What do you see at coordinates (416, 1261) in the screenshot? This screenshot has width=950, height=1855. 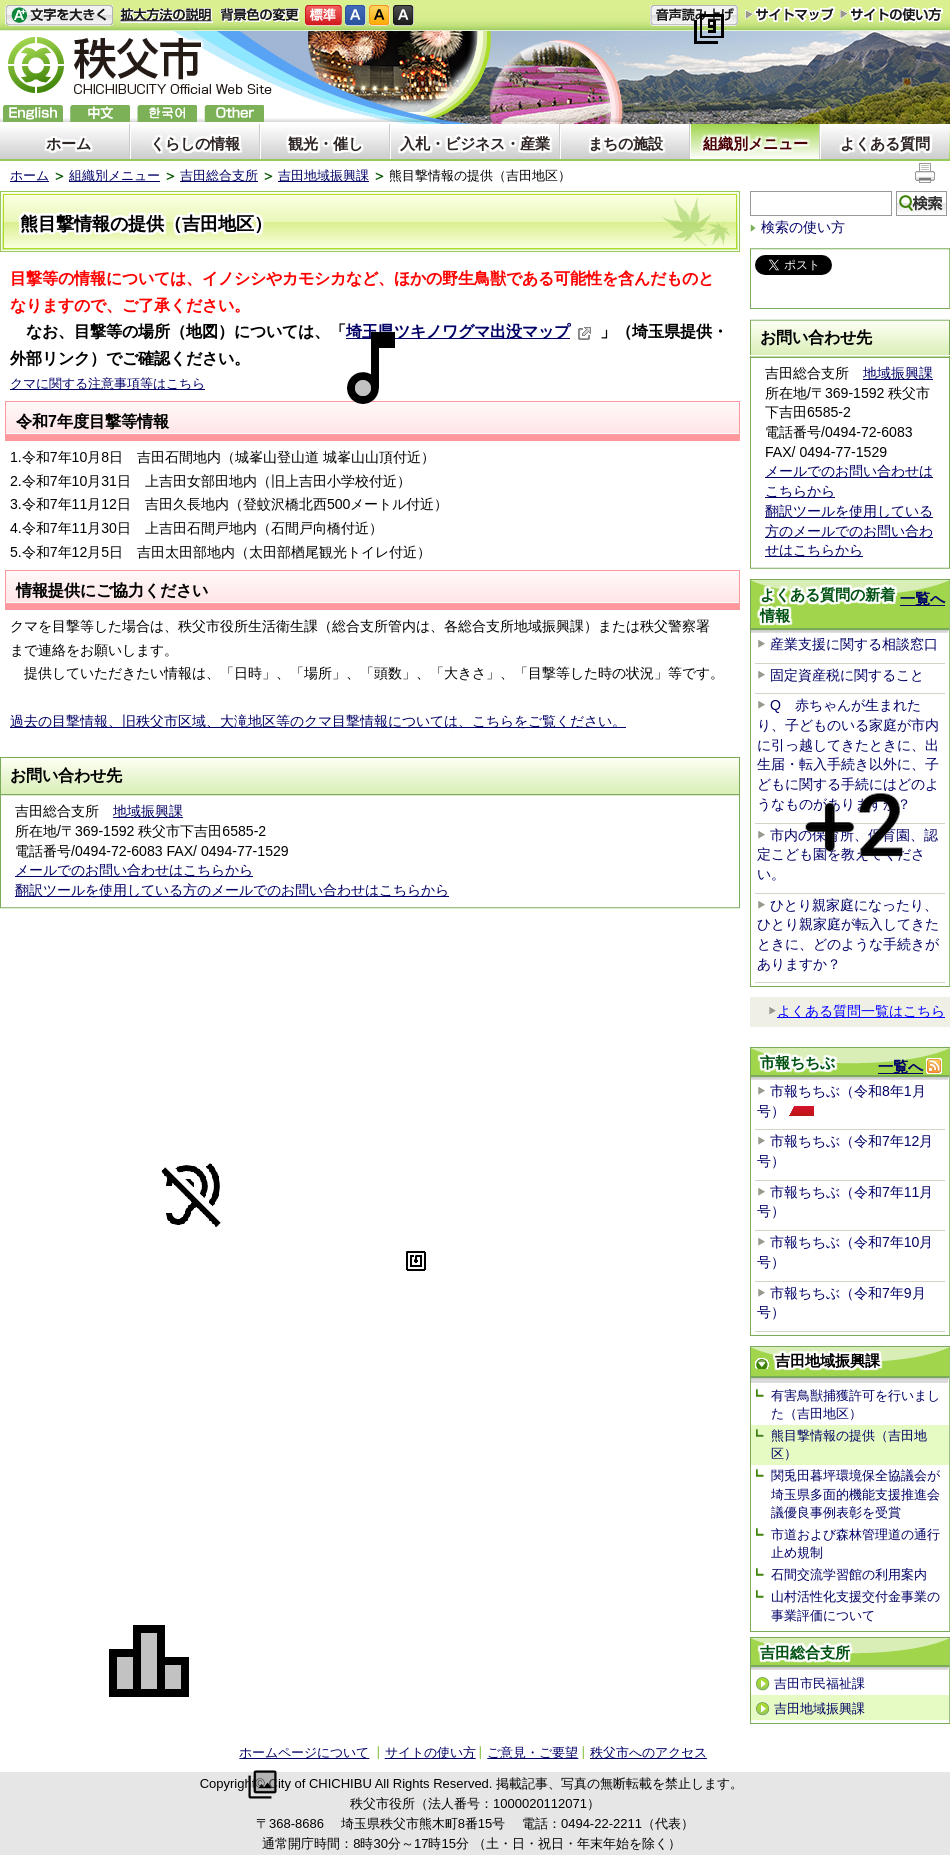 I see `enable NFC for contactless payments or transfers` at bounding box center [416, 1261].